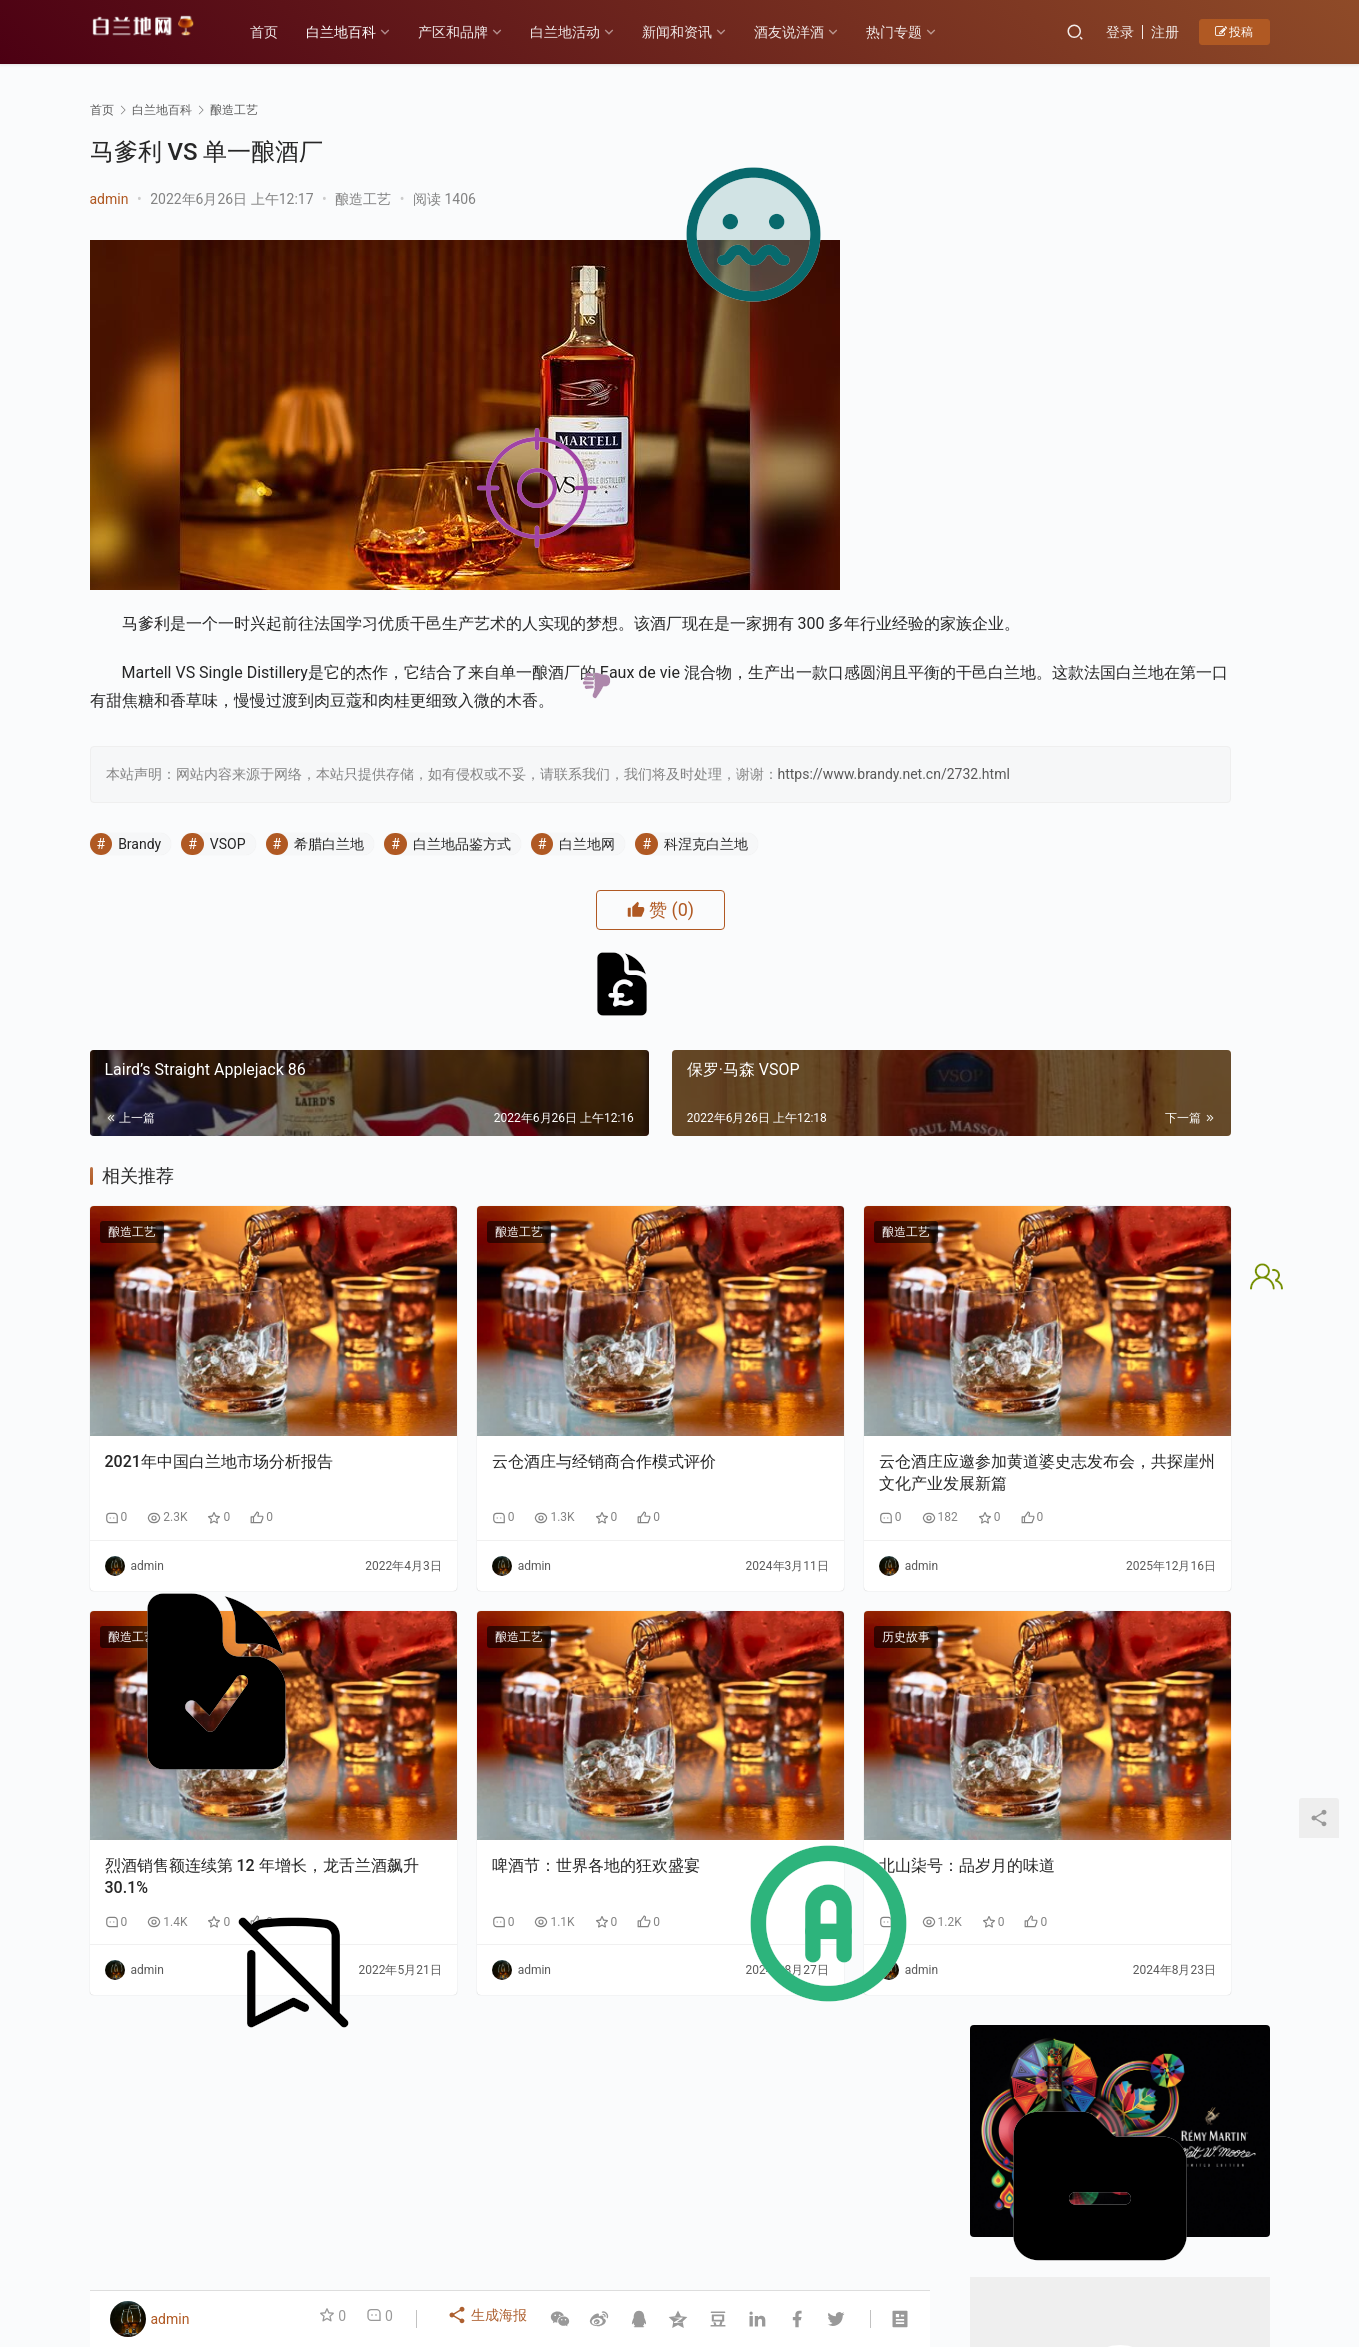 This screenshot has height=2347, width=1359. I want to click on view team members or collaborators, so click(1266, 1276).